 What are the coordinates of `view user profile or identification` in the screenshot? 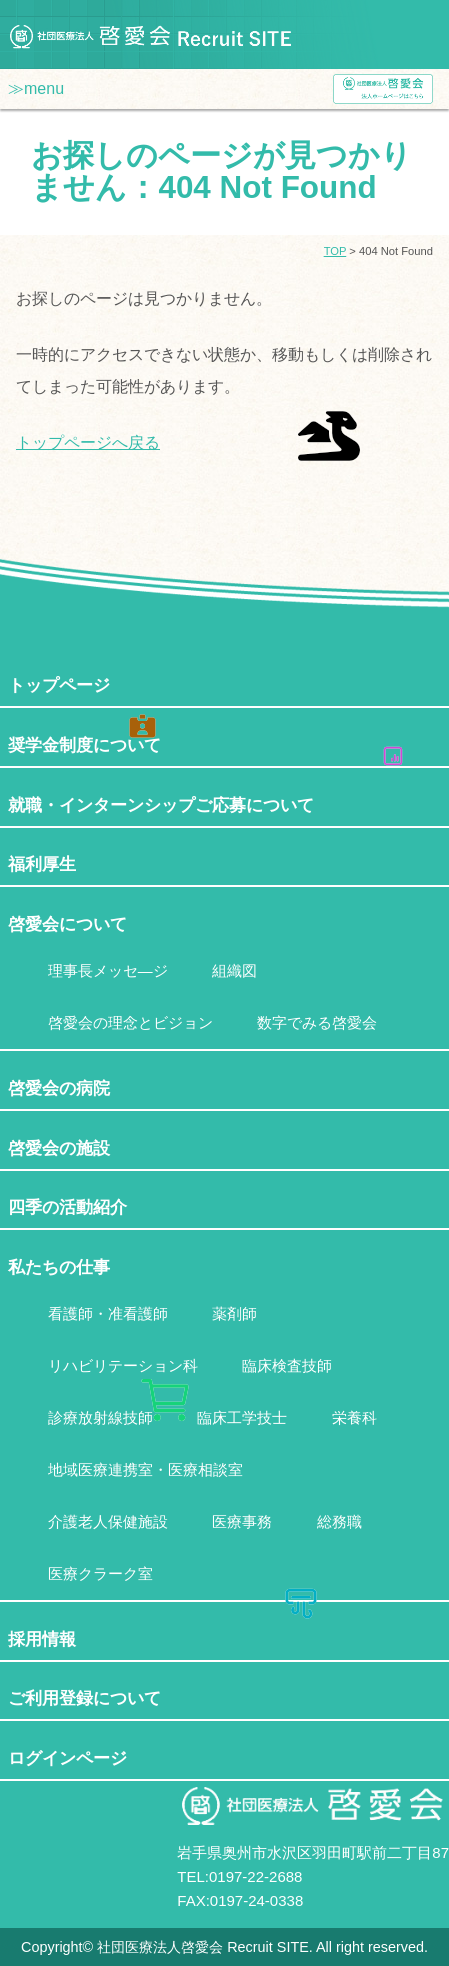 It's located at (142, 727).